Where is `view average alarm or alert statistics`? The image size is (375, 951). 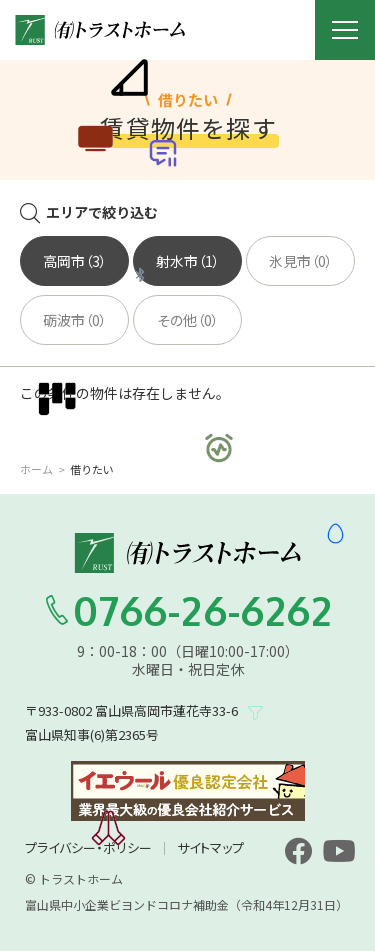
view average alarm or alert statistics is located at coordinates (219, 448).